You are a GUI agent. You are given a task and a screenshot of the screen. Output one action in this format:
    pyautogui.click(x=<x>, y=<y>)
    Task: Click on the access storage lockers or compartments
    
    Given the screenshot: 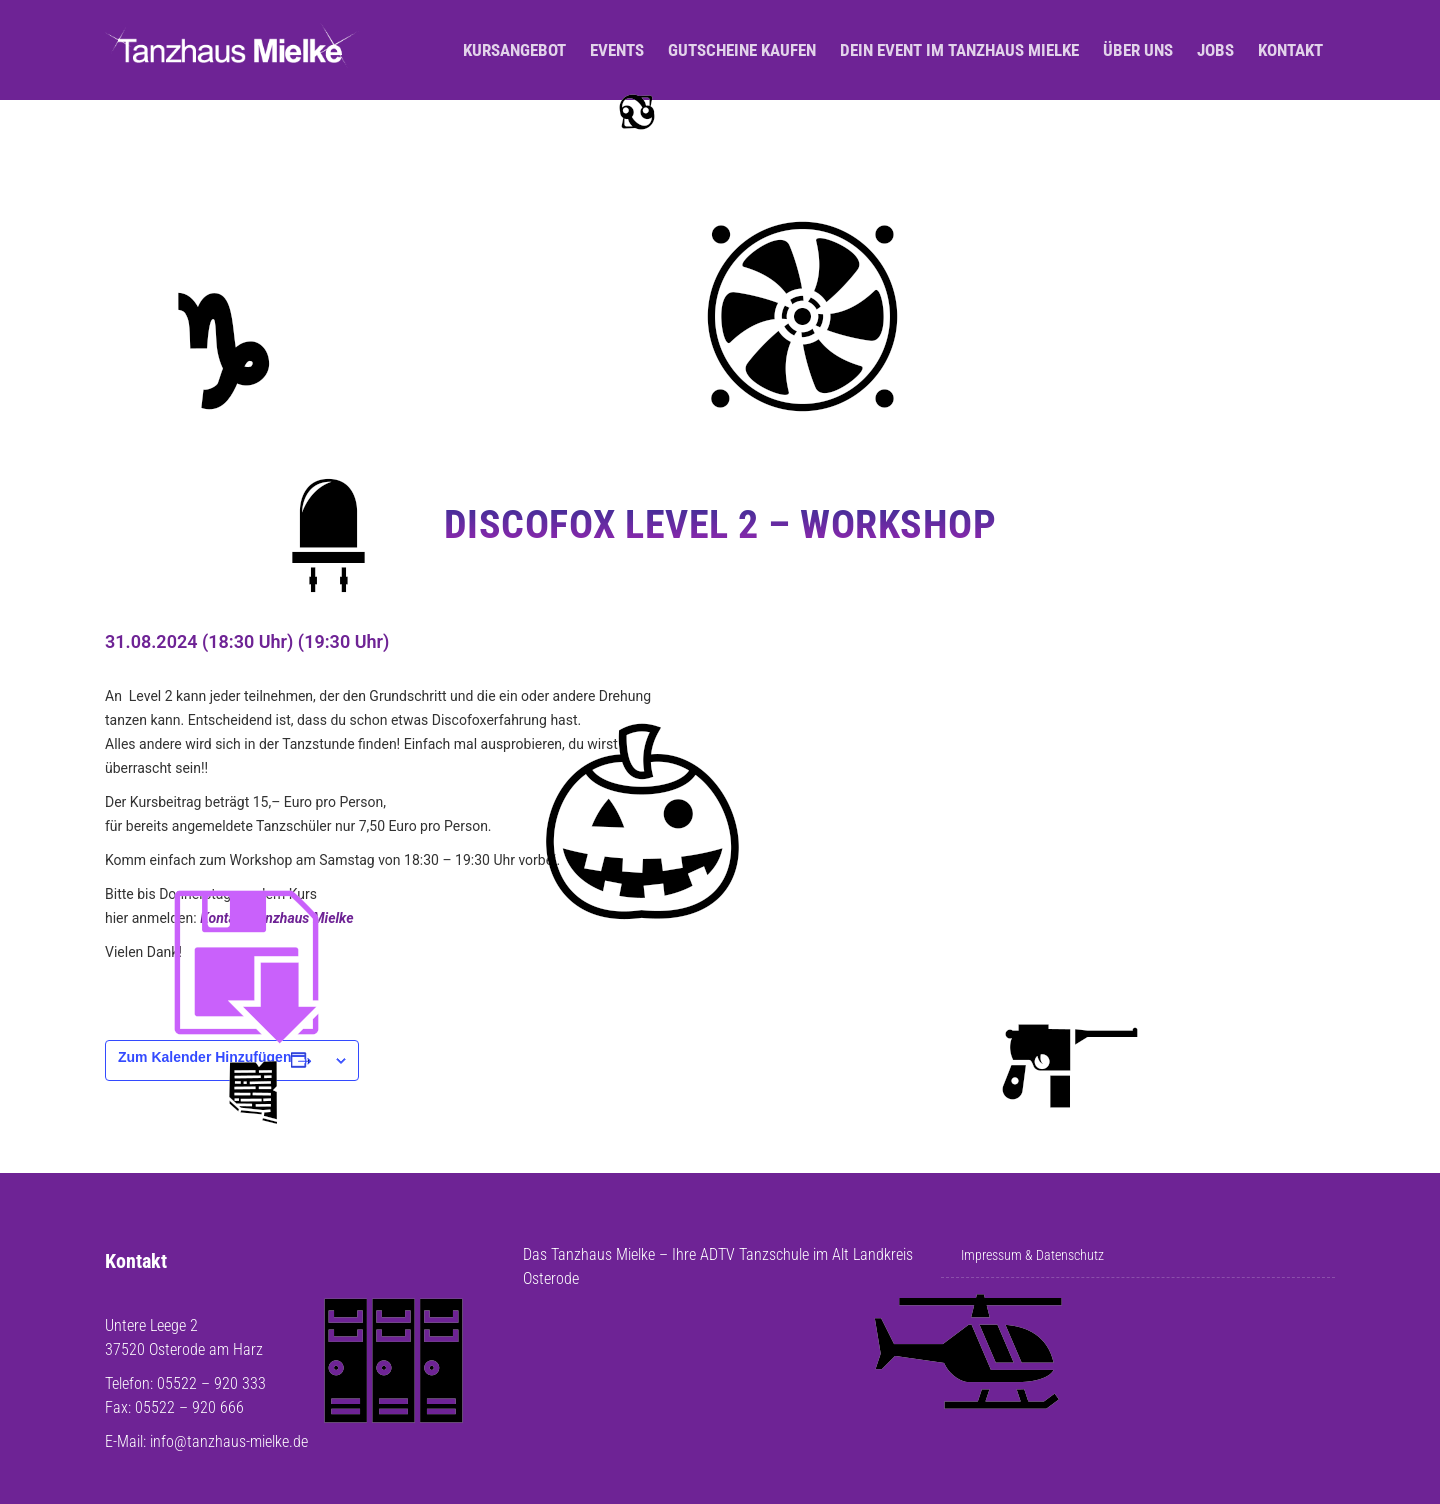 What is the action you would take?
    pyautogui.click(x=393, y=1353)
    